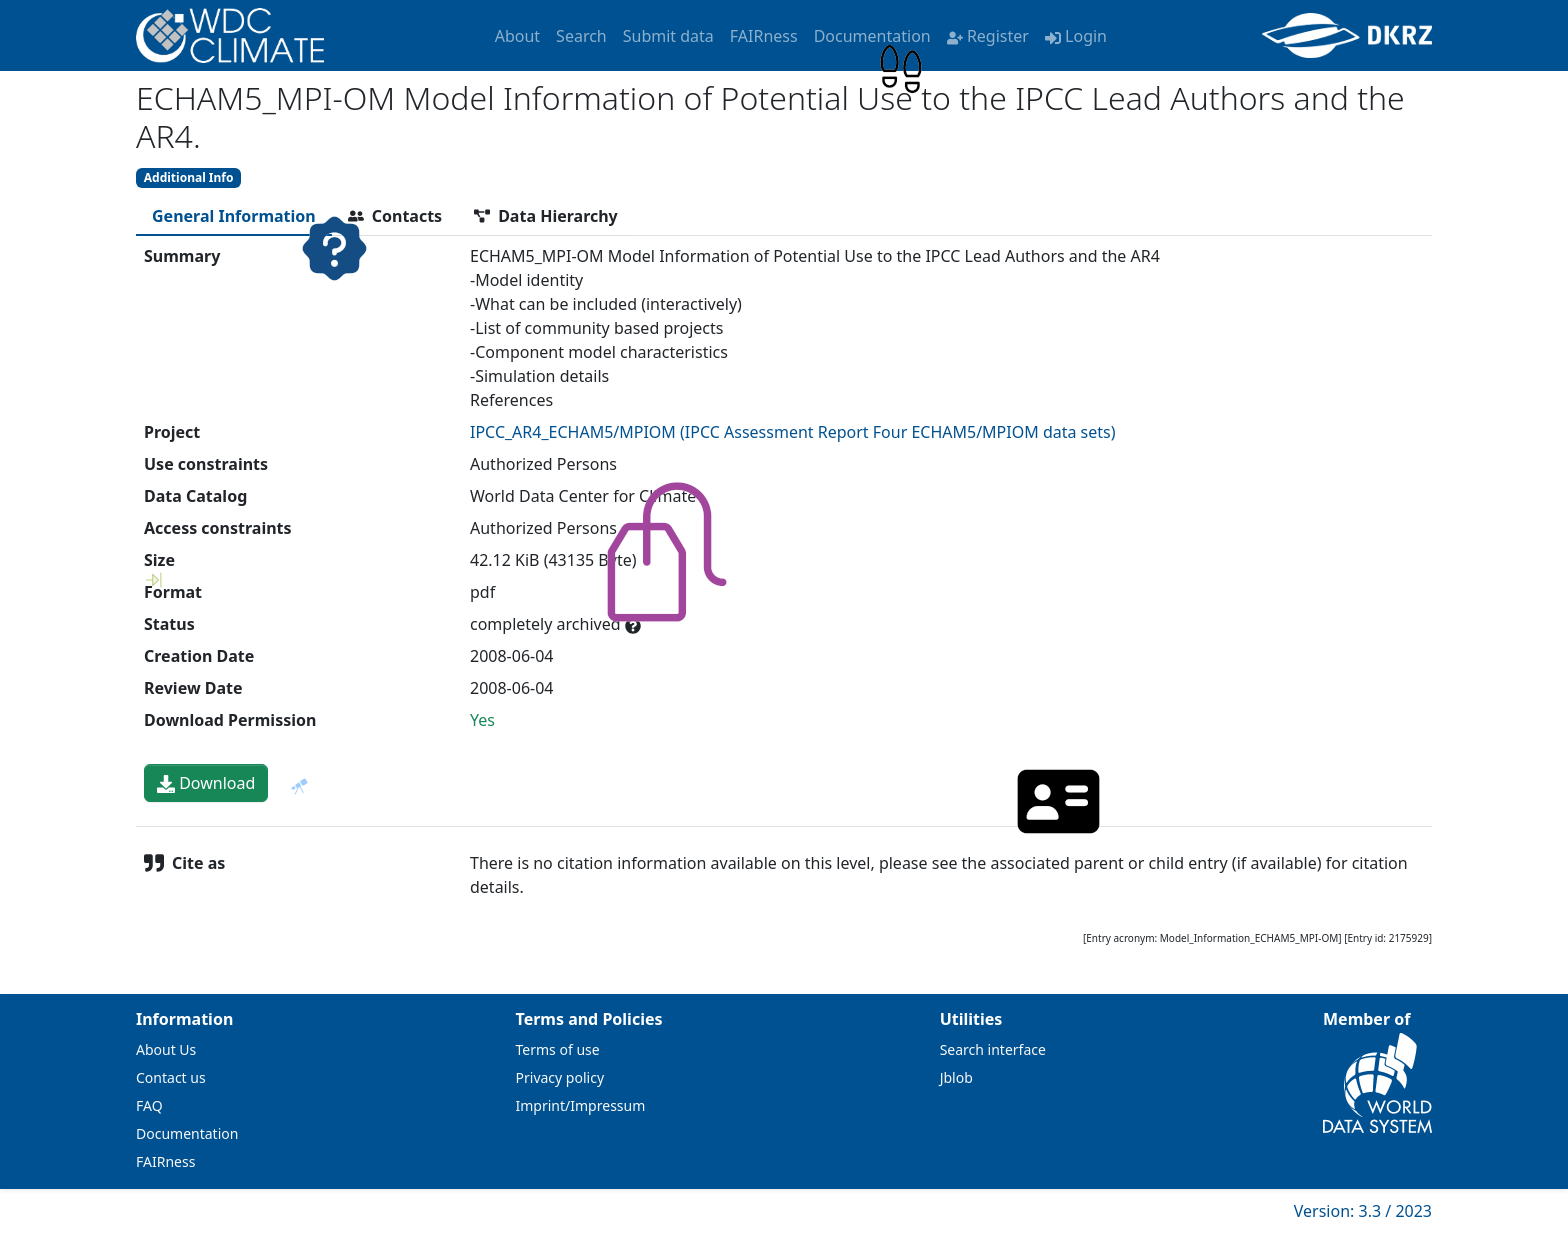 Image resolution: width=1568 pixels, height=1234 pixels. I want to click on access help or FAQ section, so click(334, 248).